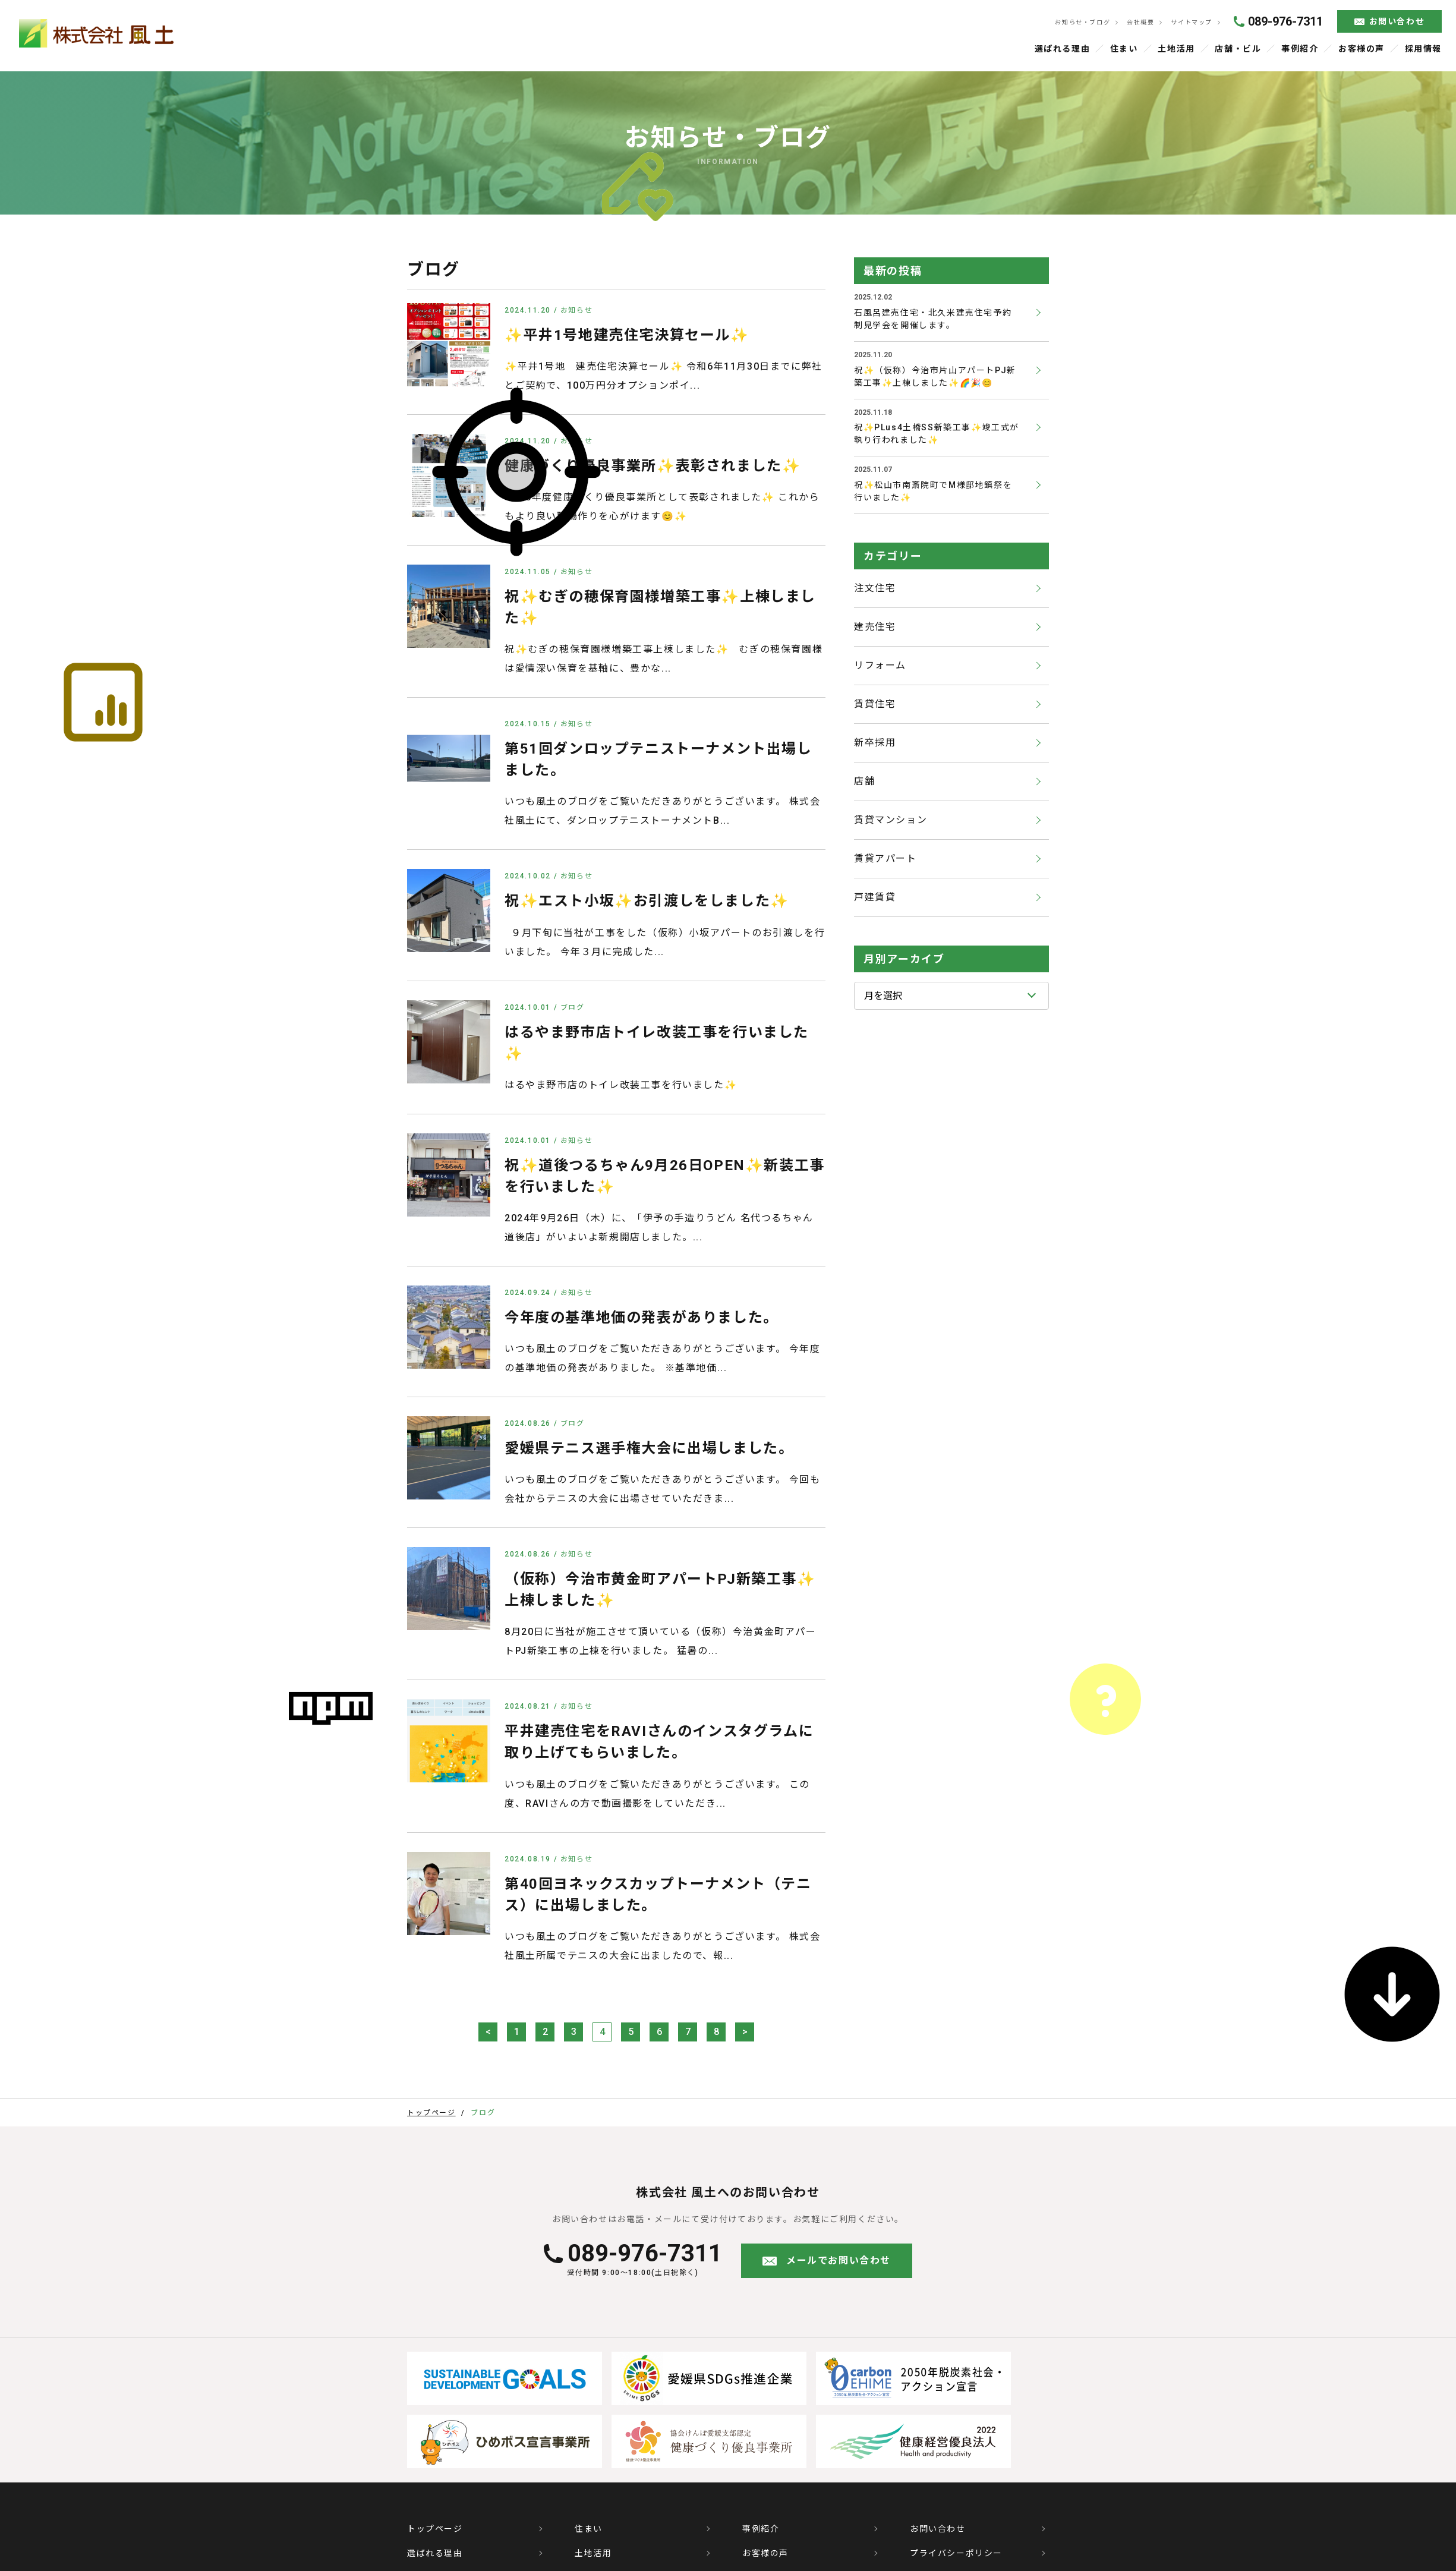 Image resolution: width=1456 pixels, height=2571 pixels. I want to click on center map on current location, so click(516, 472).